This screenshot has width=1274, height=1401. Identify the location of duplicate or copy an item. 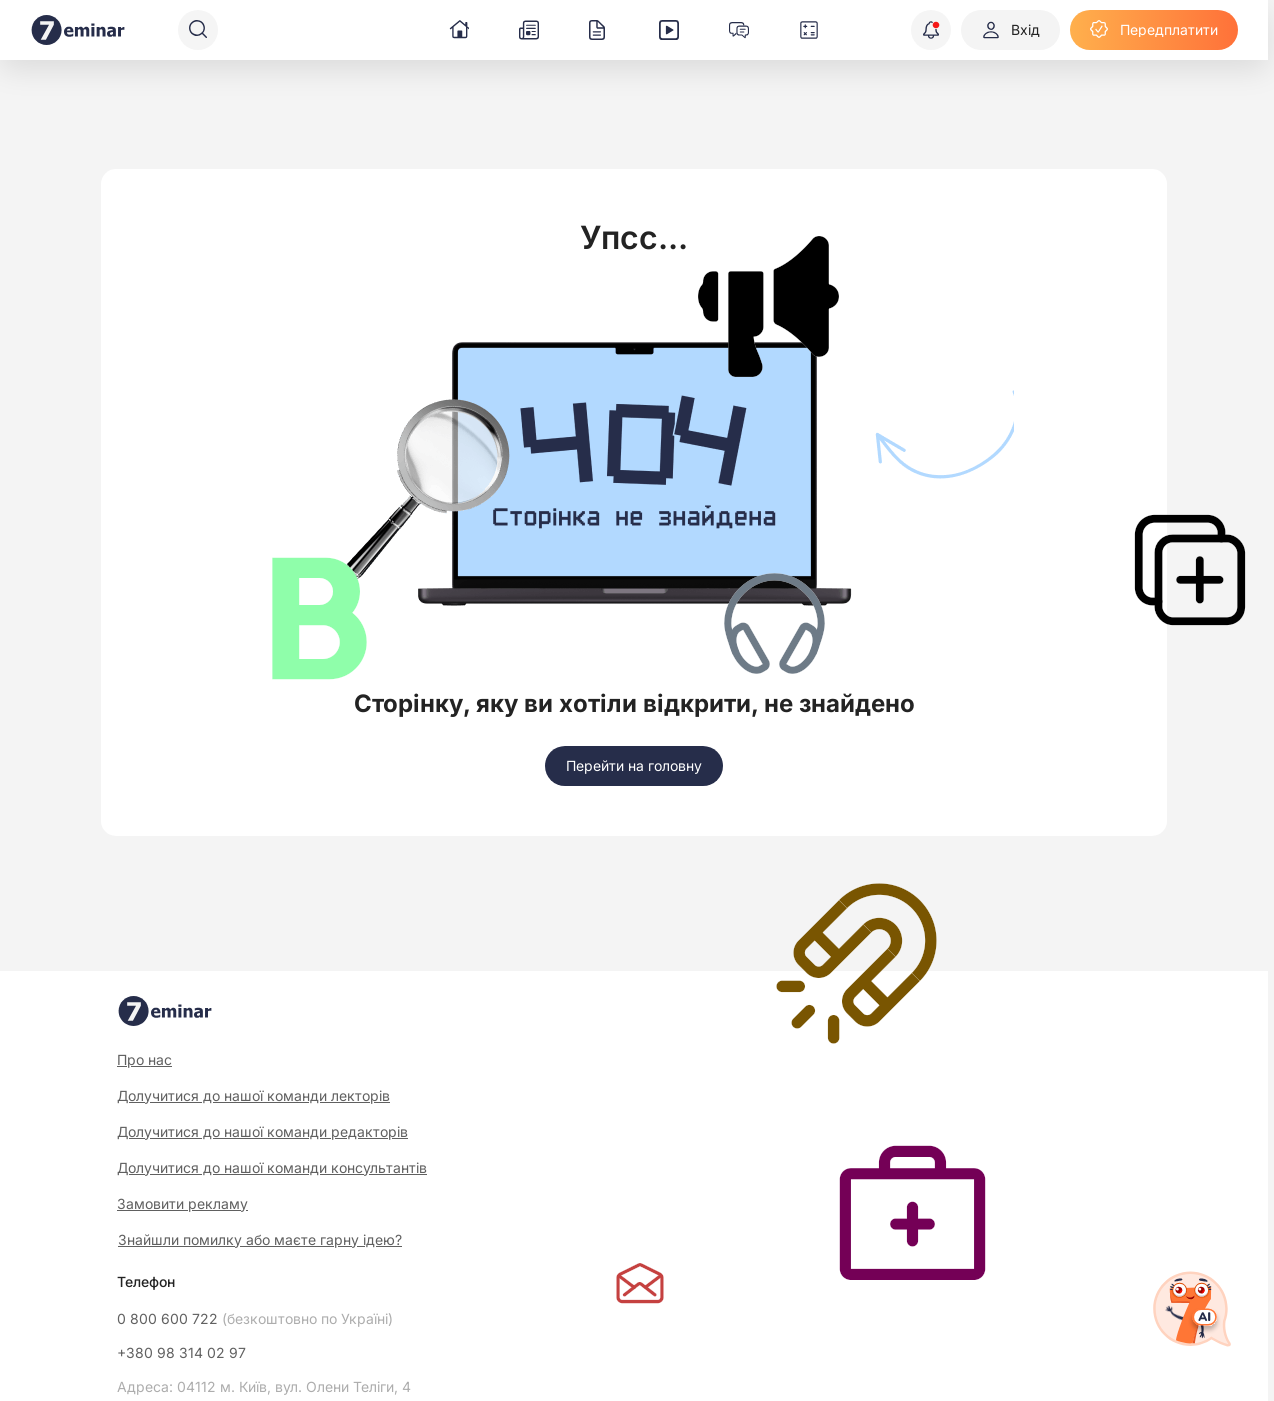
(1190, 570).